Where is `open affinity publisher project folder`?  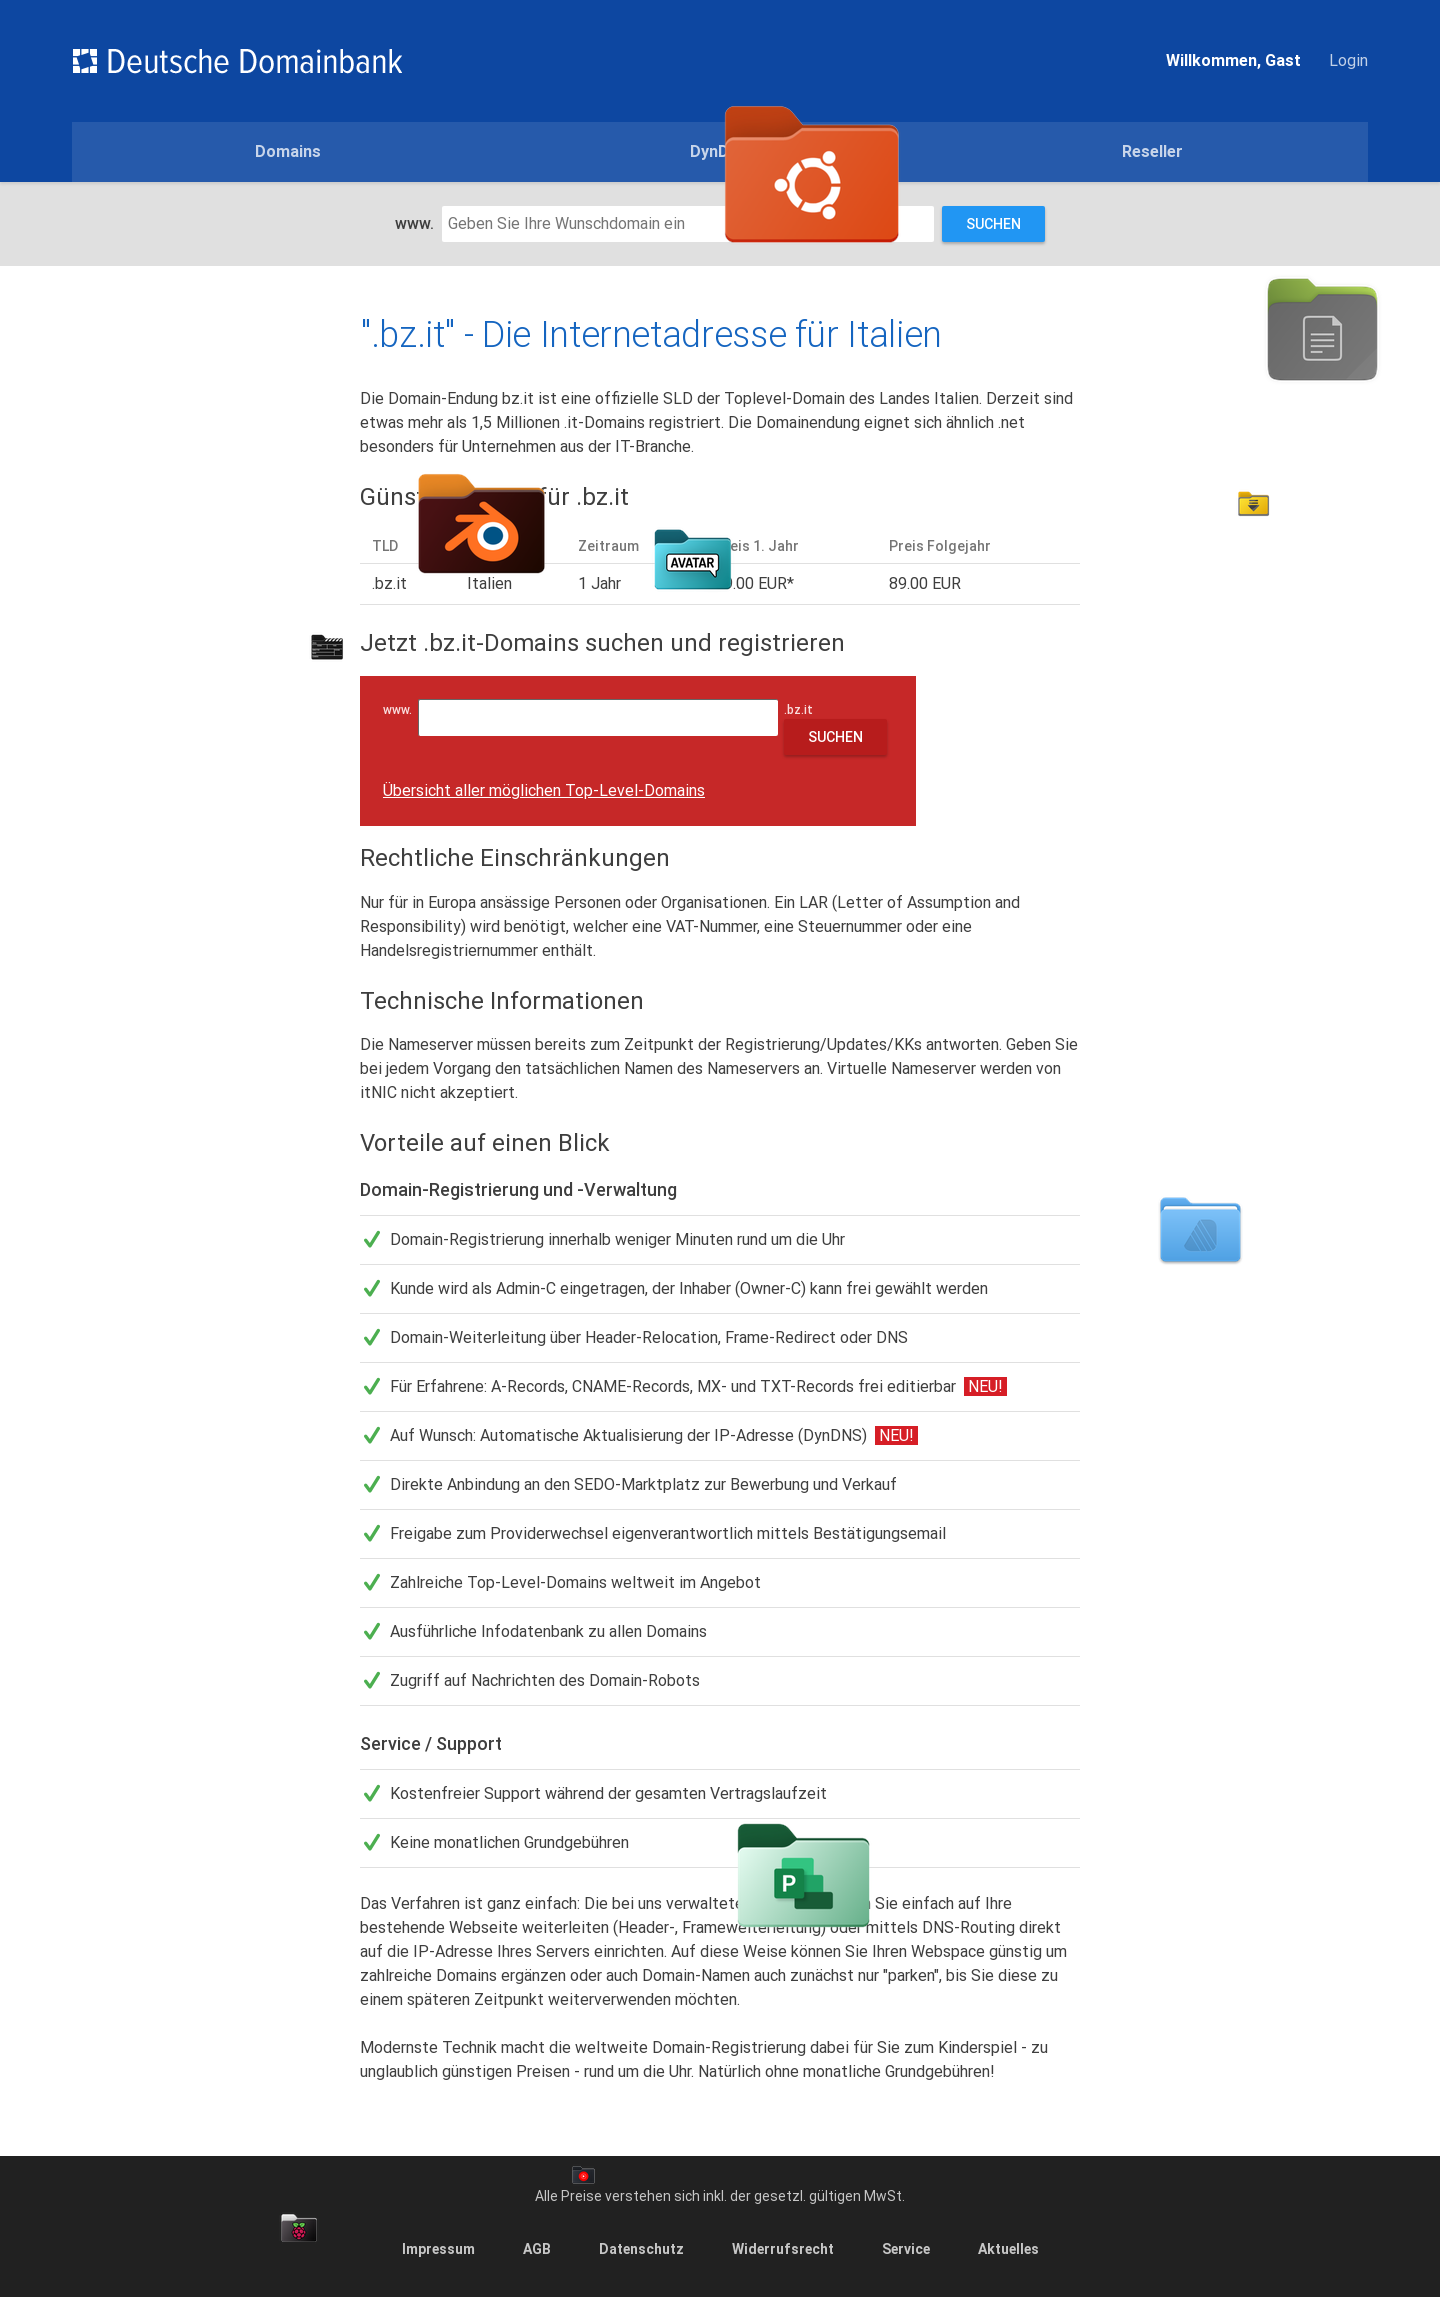 open affinity publisher project folder is located at coordinates (1200, 1229).